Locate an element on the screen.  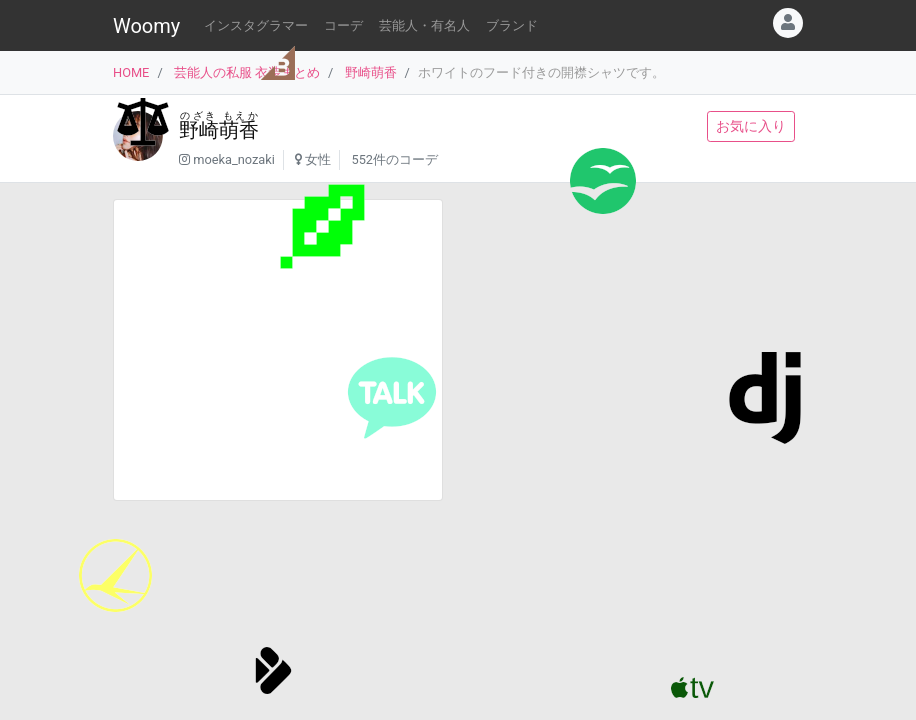
open apache openoffice application is located at coordinates (603, 181).